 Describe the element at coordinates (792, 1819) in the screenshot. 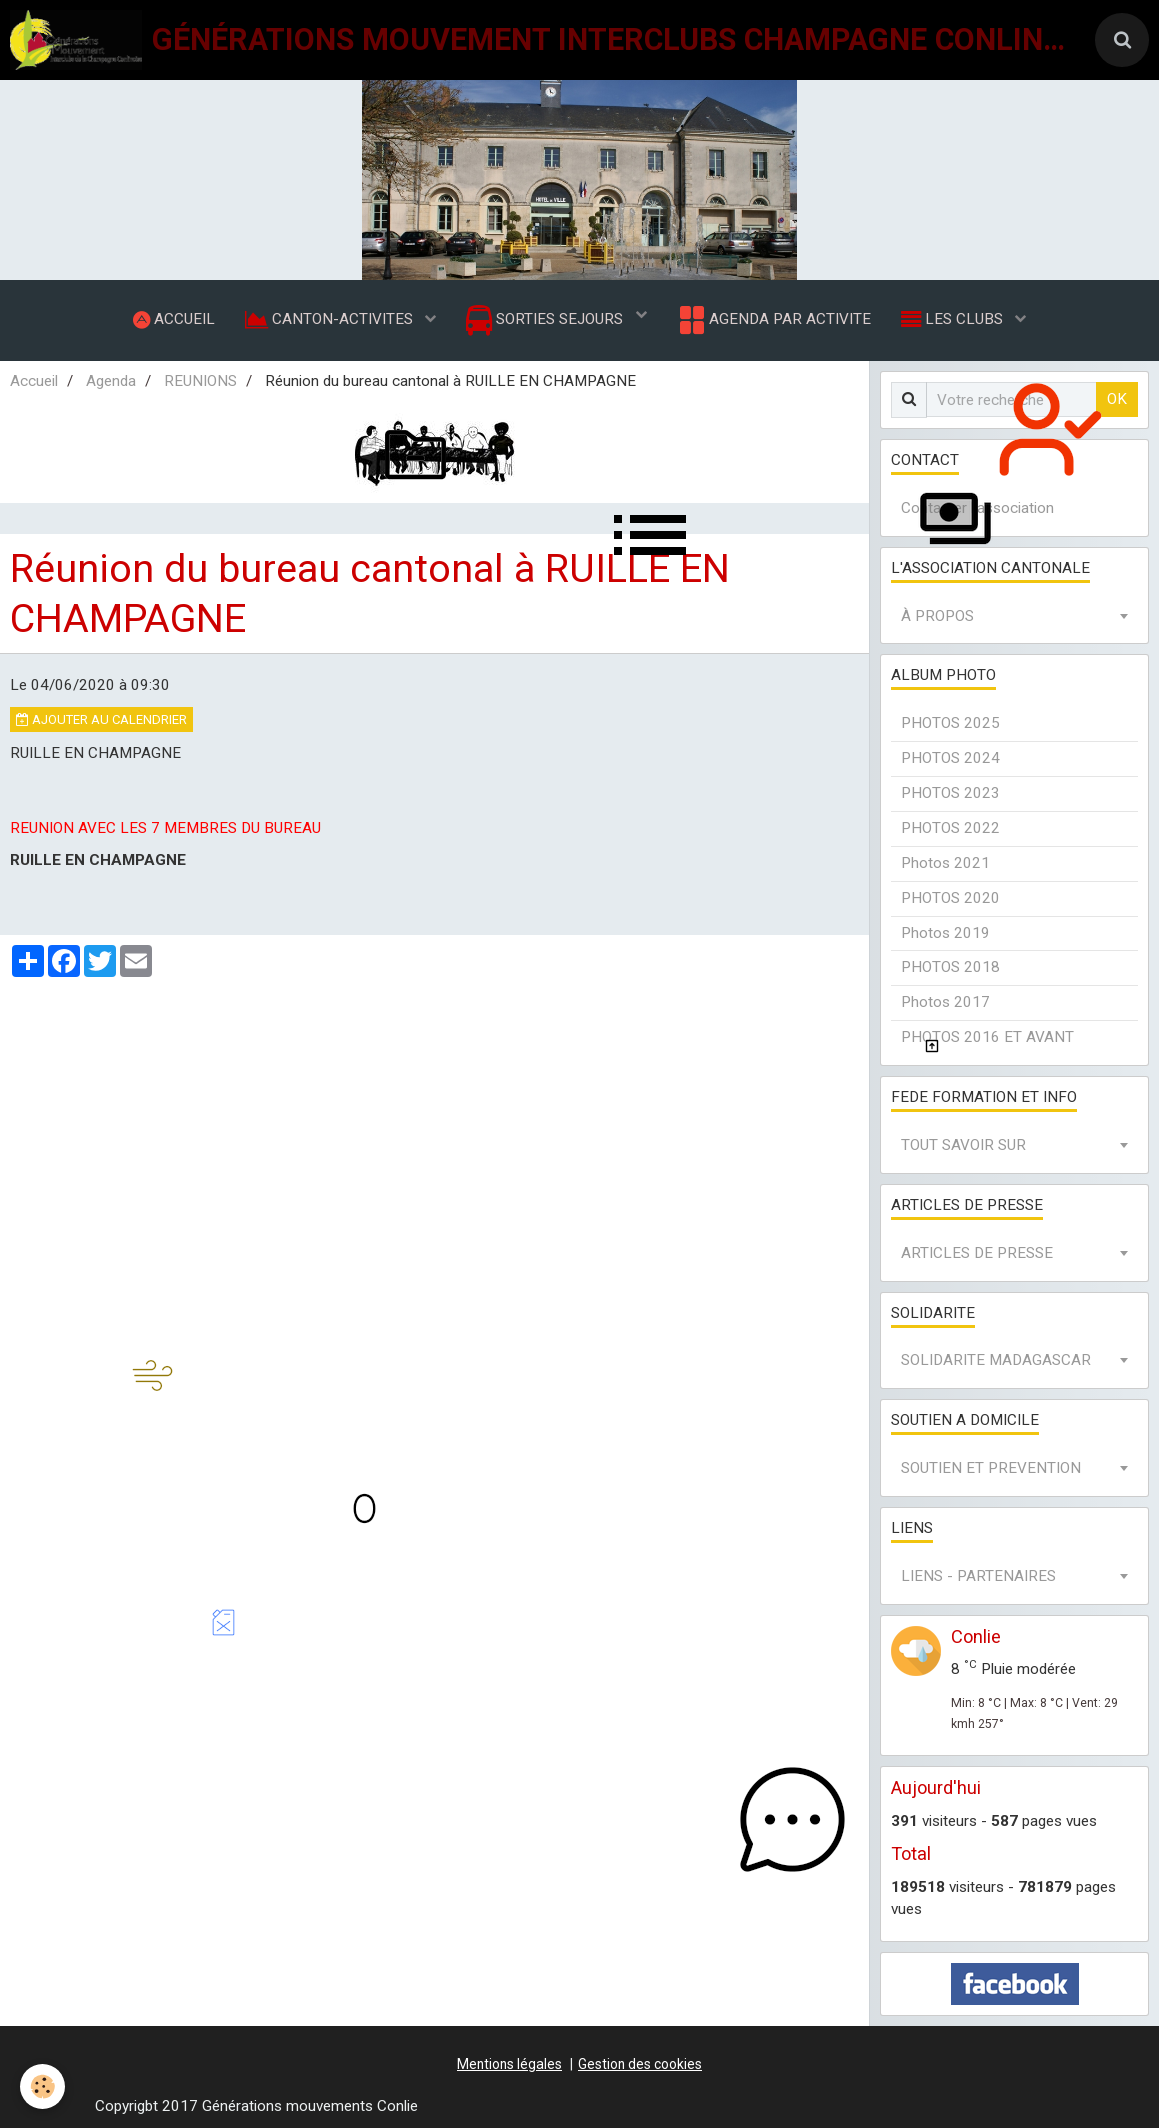

I see `open chat or messaging` at that location.